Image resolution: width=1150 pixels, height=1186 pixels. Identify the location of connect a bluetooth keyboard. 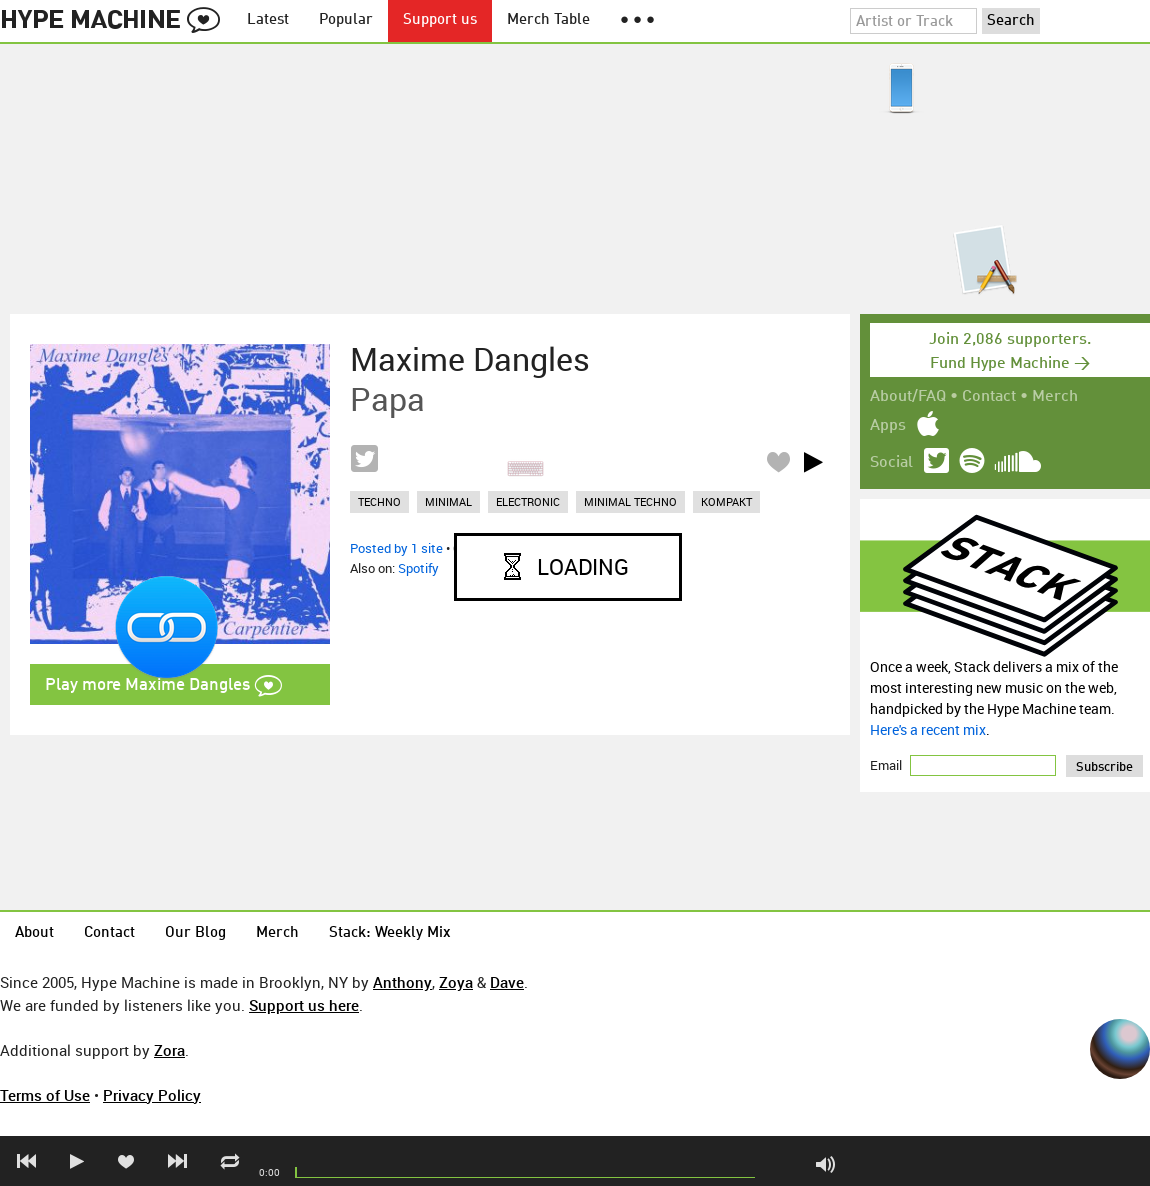
(525, 468).